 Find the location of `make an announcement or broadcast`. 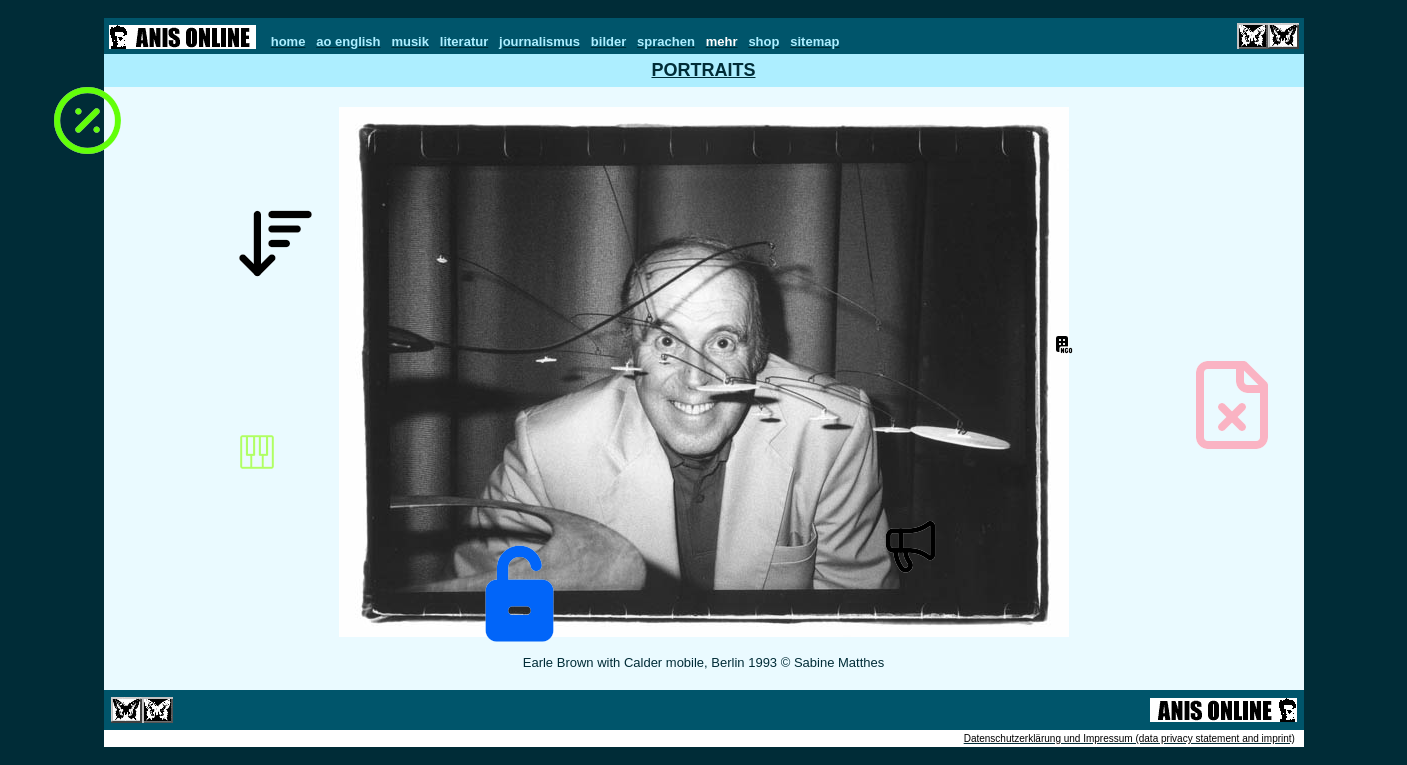

make an announcement or broadcast is located at coordinates (910, 545).